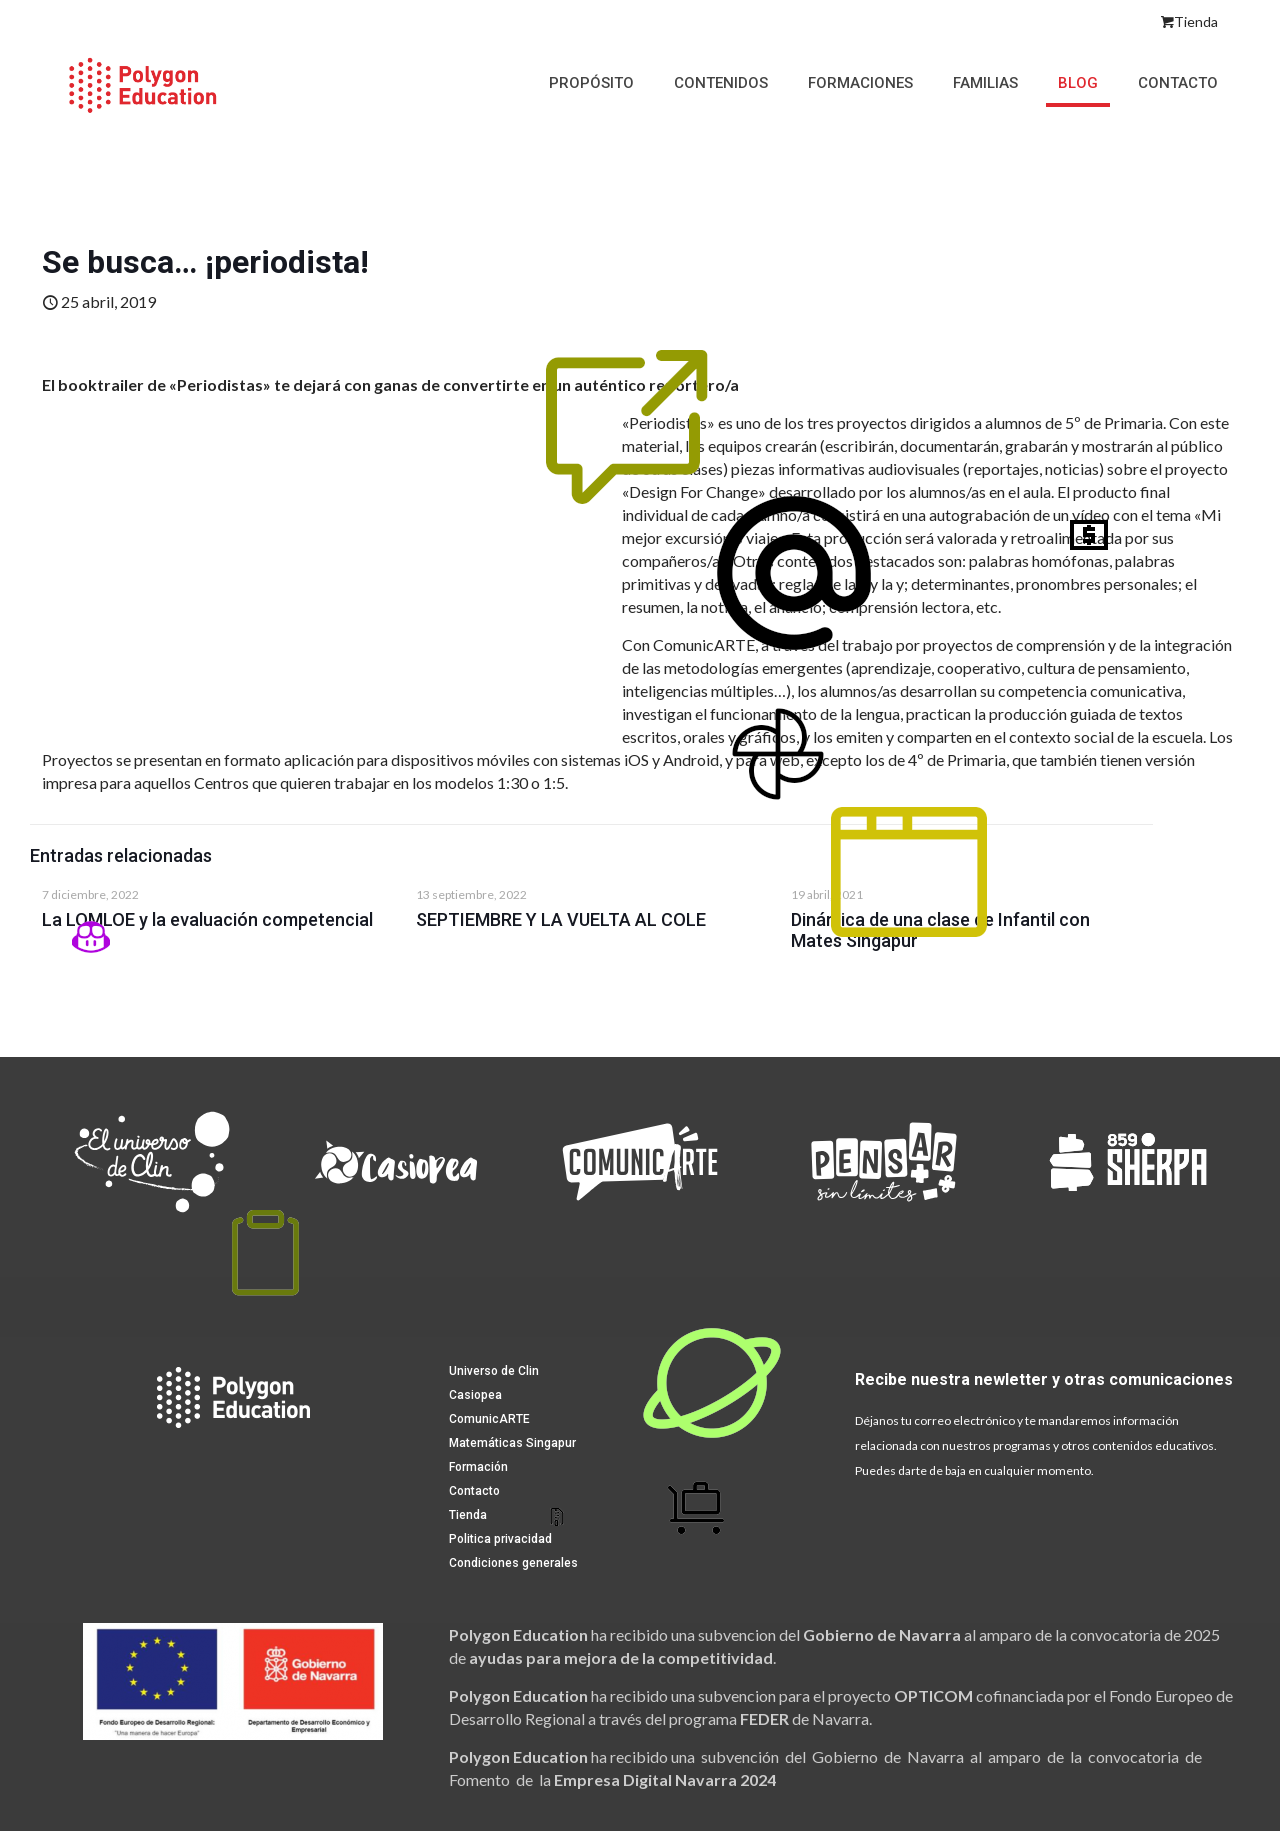  What do you see at coordinates (623, 427) in the screenshot?
I see `view cross-referenced issues or pull requests` at bounding box center [623, 427].